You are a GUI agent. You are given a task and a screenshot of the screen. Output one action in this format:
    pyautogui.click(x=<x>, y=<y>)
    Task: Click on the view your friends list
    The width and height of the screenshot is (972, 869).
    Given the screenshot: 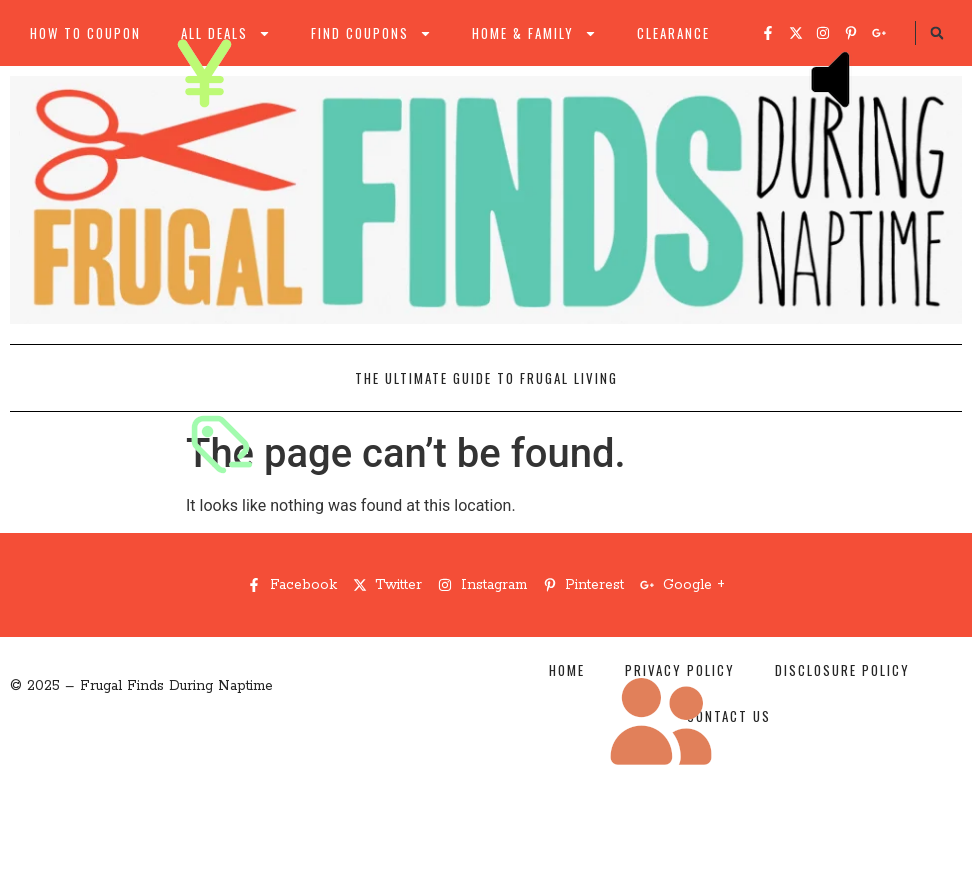 What is the action you would take?
    pyautogui.click(x=661, y=720)
    